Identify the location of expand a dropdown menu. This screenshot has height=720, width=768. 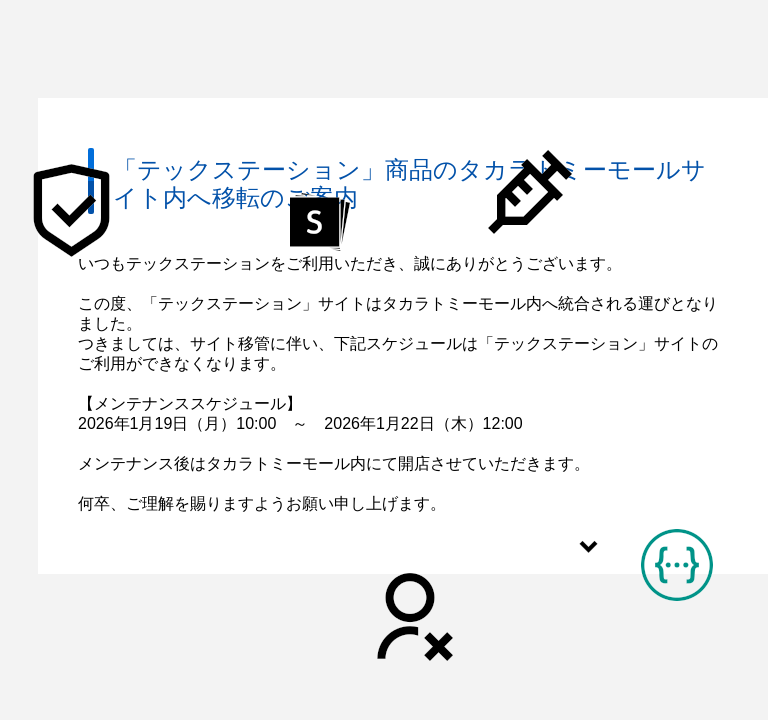
(588, 546).